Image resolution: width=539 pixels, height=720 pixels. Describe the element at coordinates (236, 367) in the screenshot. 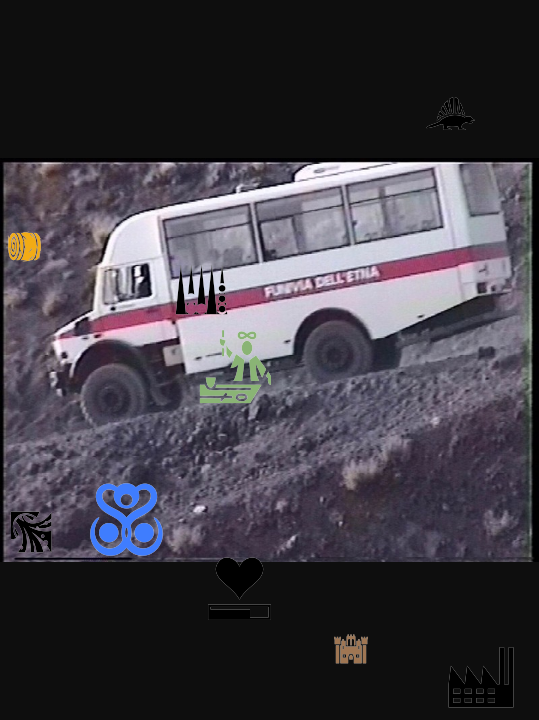

I see `view the magician tarot card` at that location.